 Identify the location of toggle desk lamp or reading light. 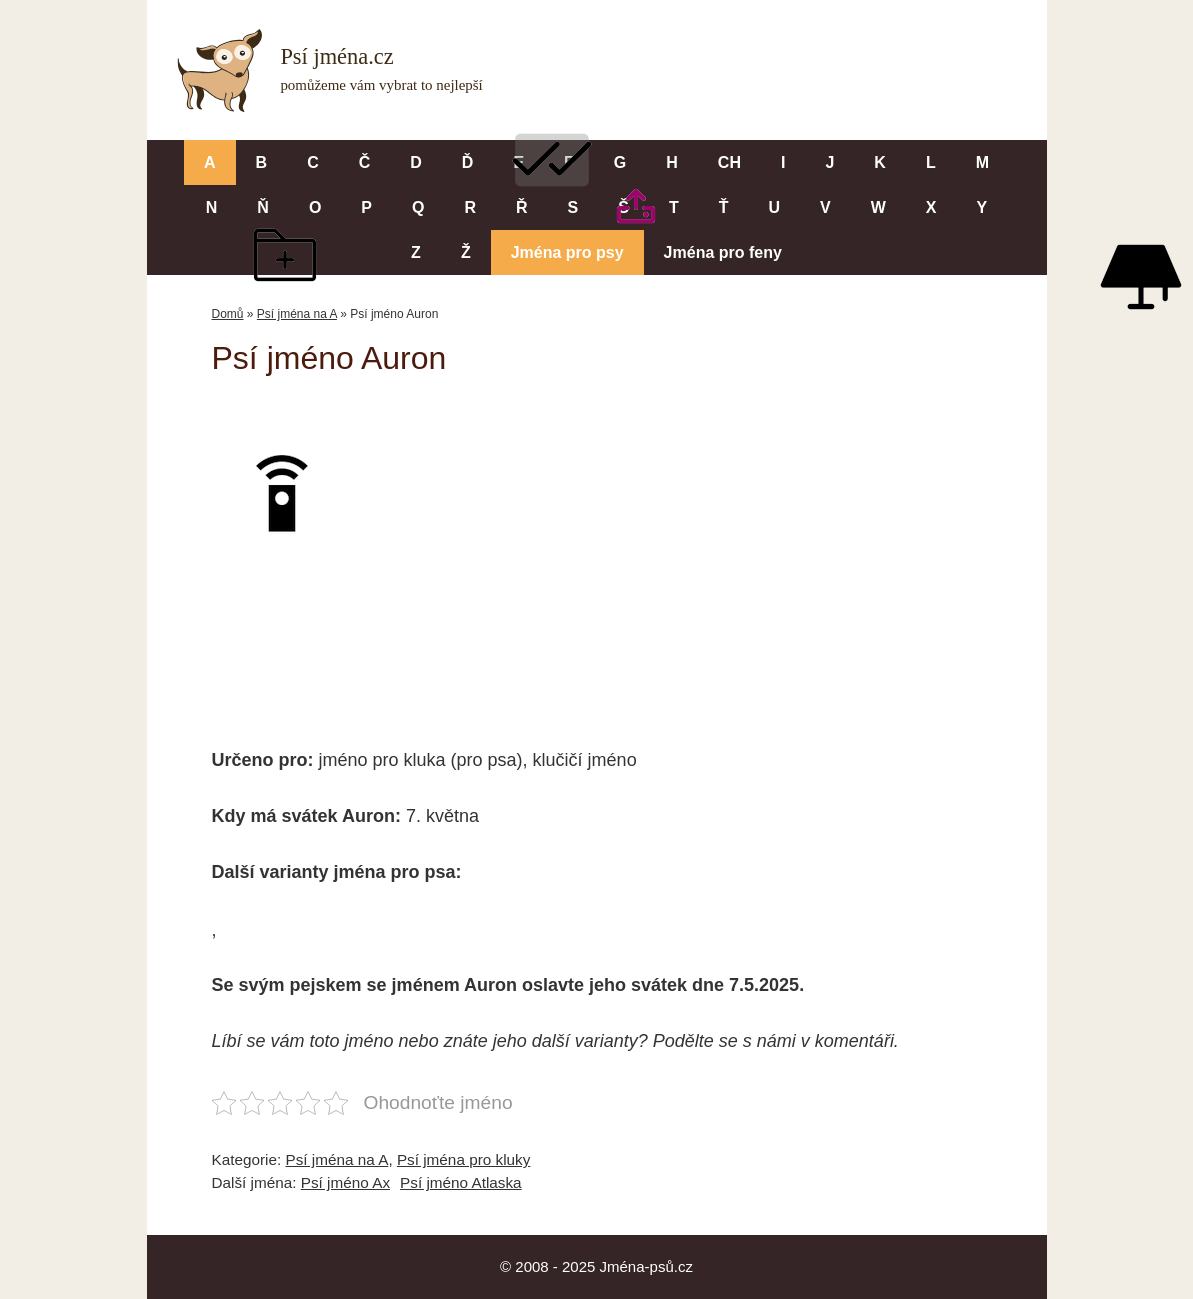
(1141, 277).